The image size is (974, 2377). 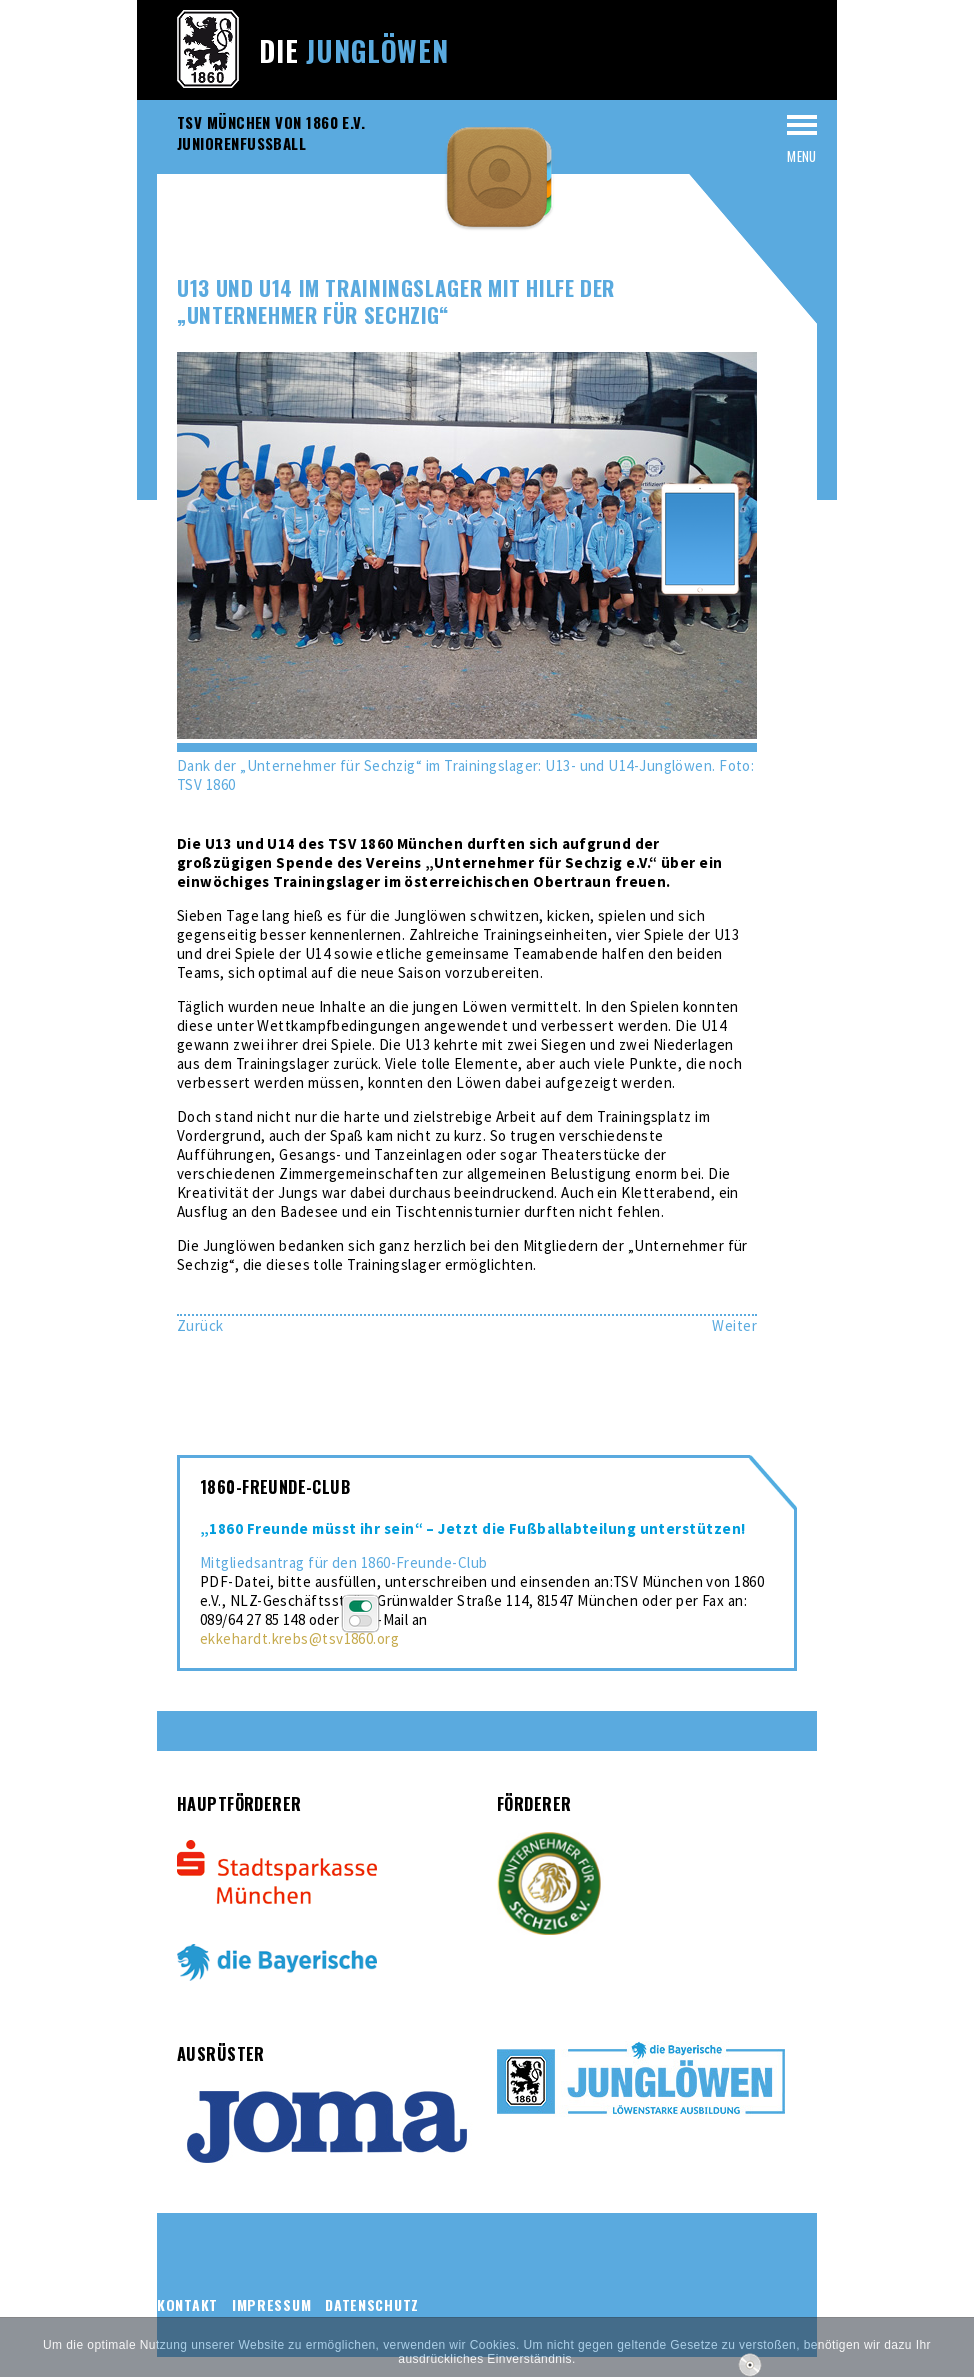 I want to click on open gnome tweaks application, so click(x=360, y=1613).